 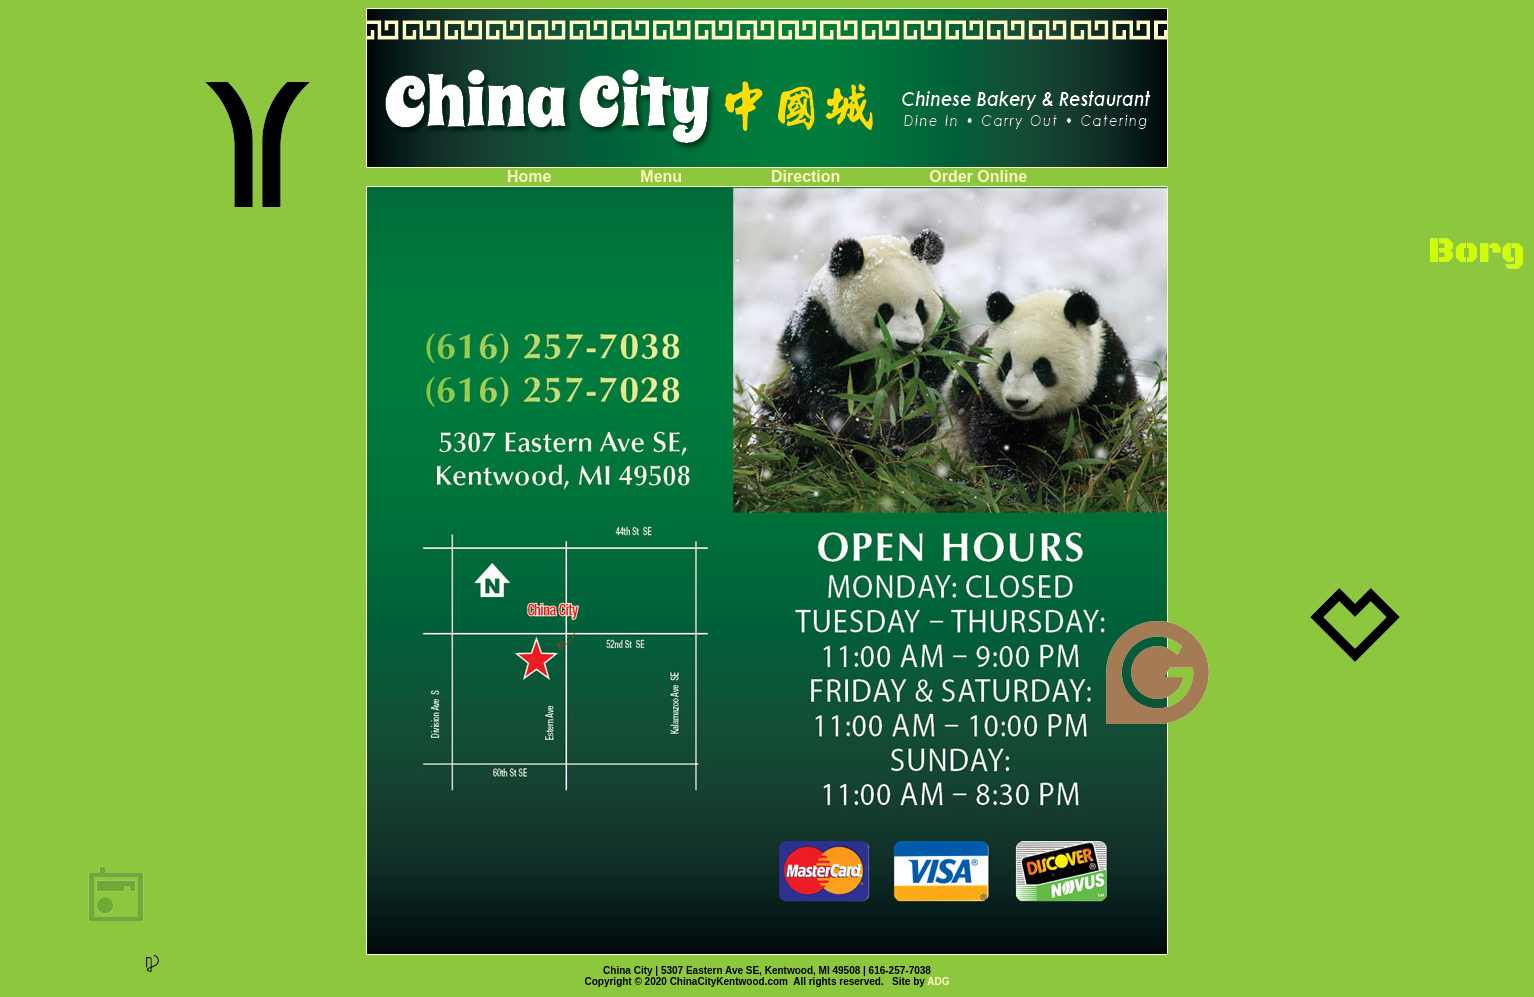 What do you see at coordinates (116, 897) in the screenshot?
I see `listen to radio stations` at bounding box center [116, 897].